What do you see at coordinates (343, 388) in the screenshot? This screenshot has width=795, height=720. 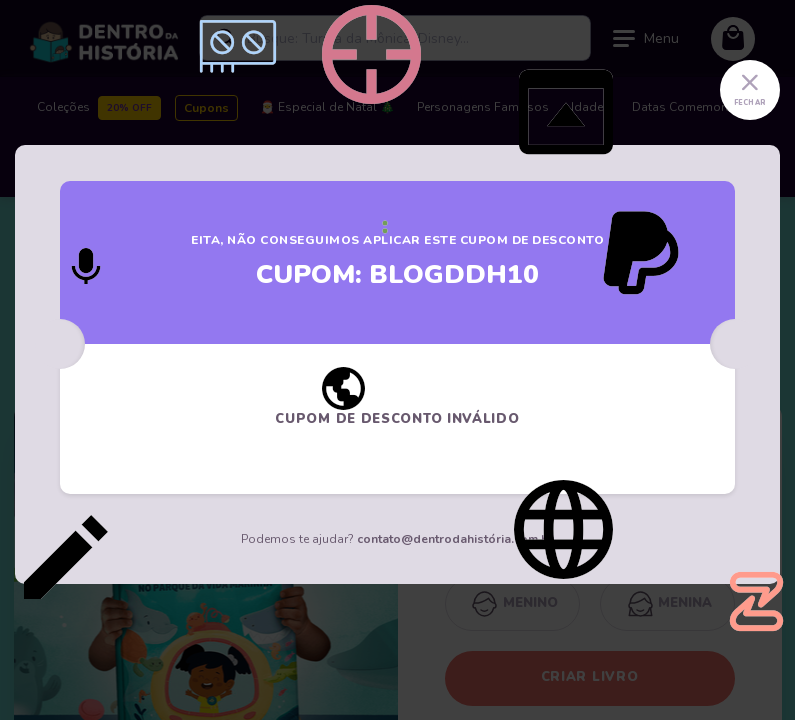 I see `switch to global or worldwide view` at bounding box center [343, 388].